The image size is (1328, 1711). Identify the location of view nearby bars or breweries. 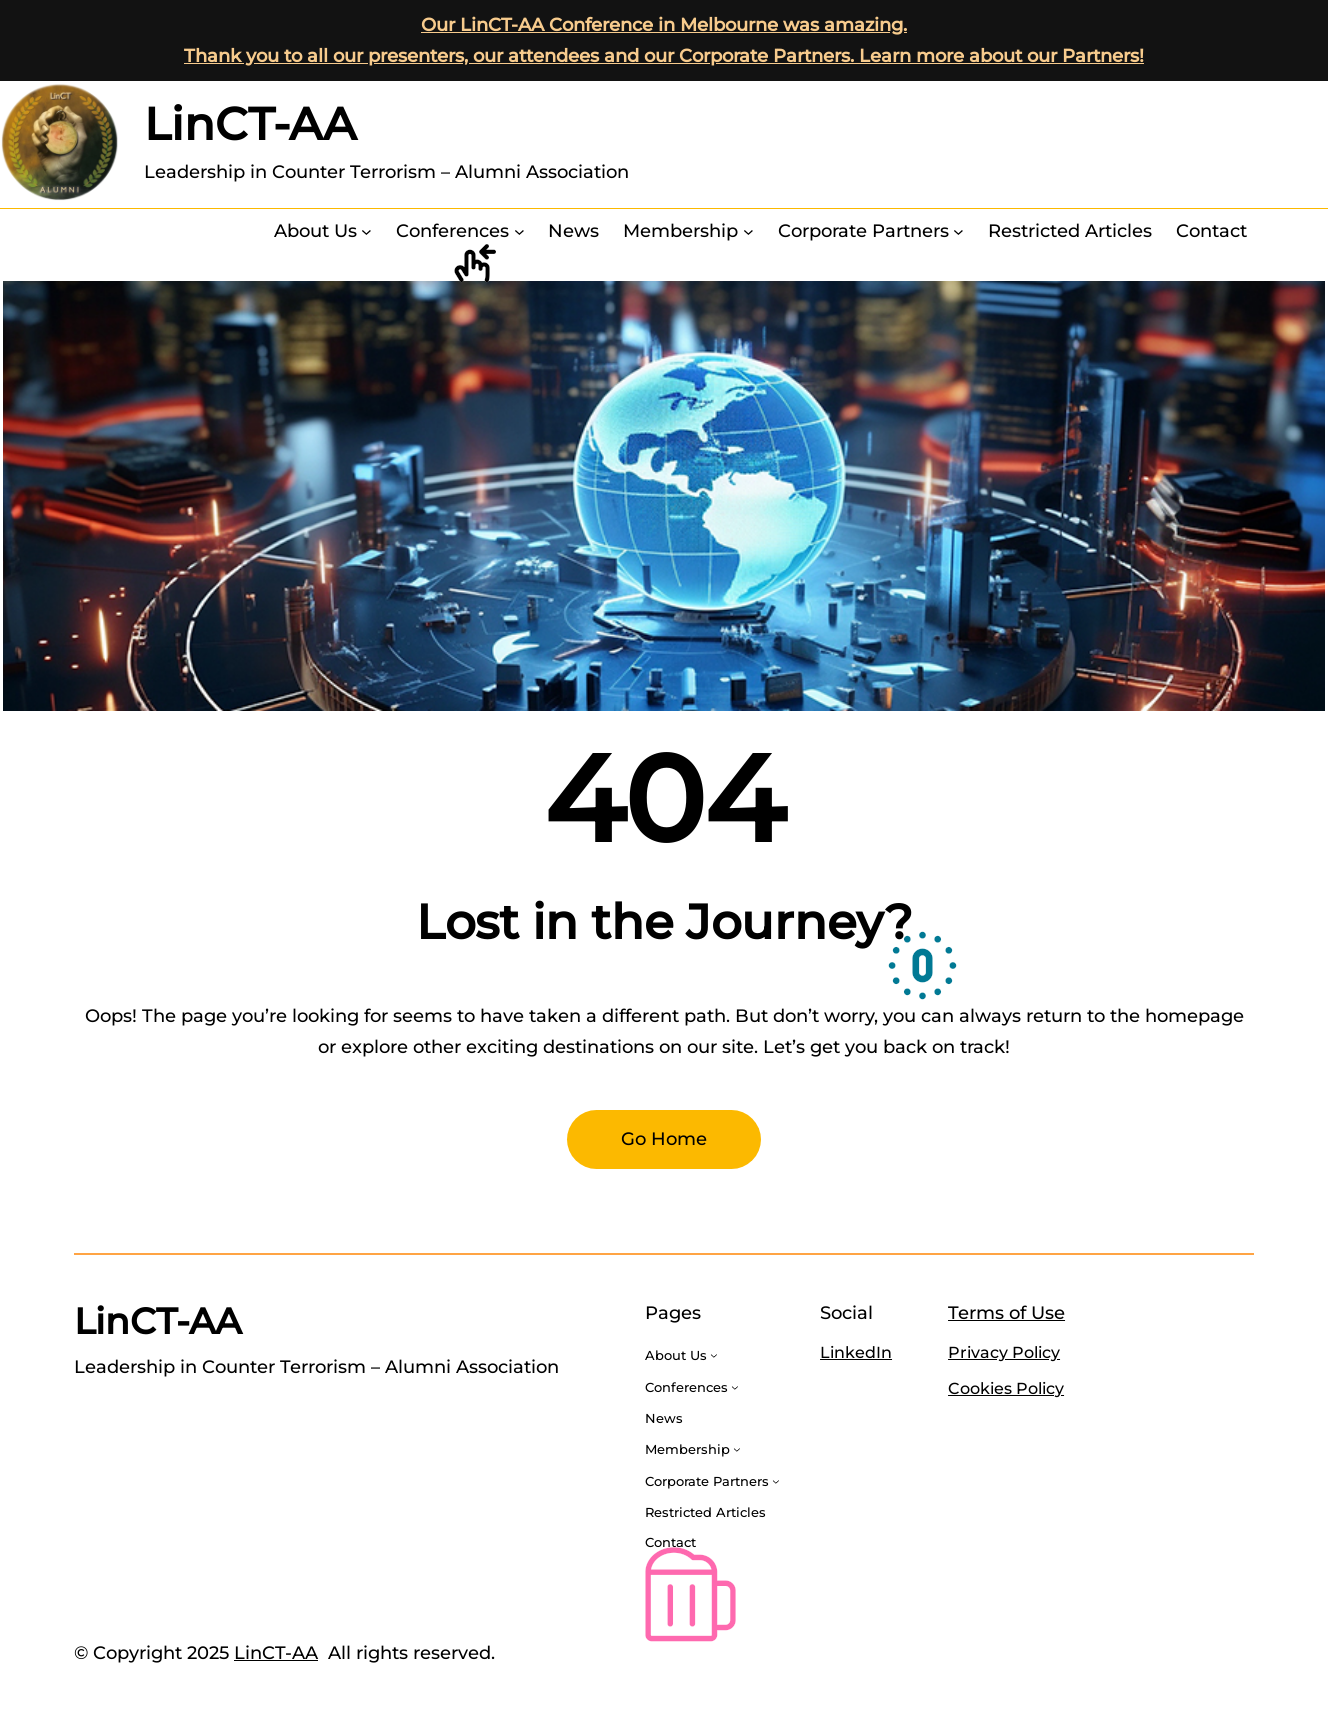
(685, 1598).